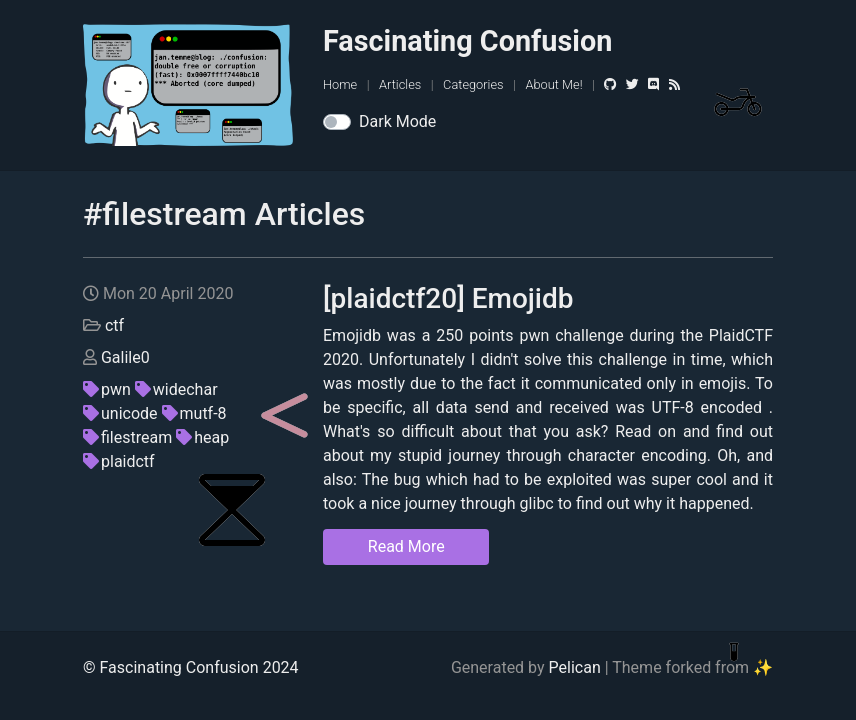 The height and width of the screenshot is (720, 856). Describe the element at coordinates (734, 652) in the screenshot. I see `view test results or lab data` at that location.